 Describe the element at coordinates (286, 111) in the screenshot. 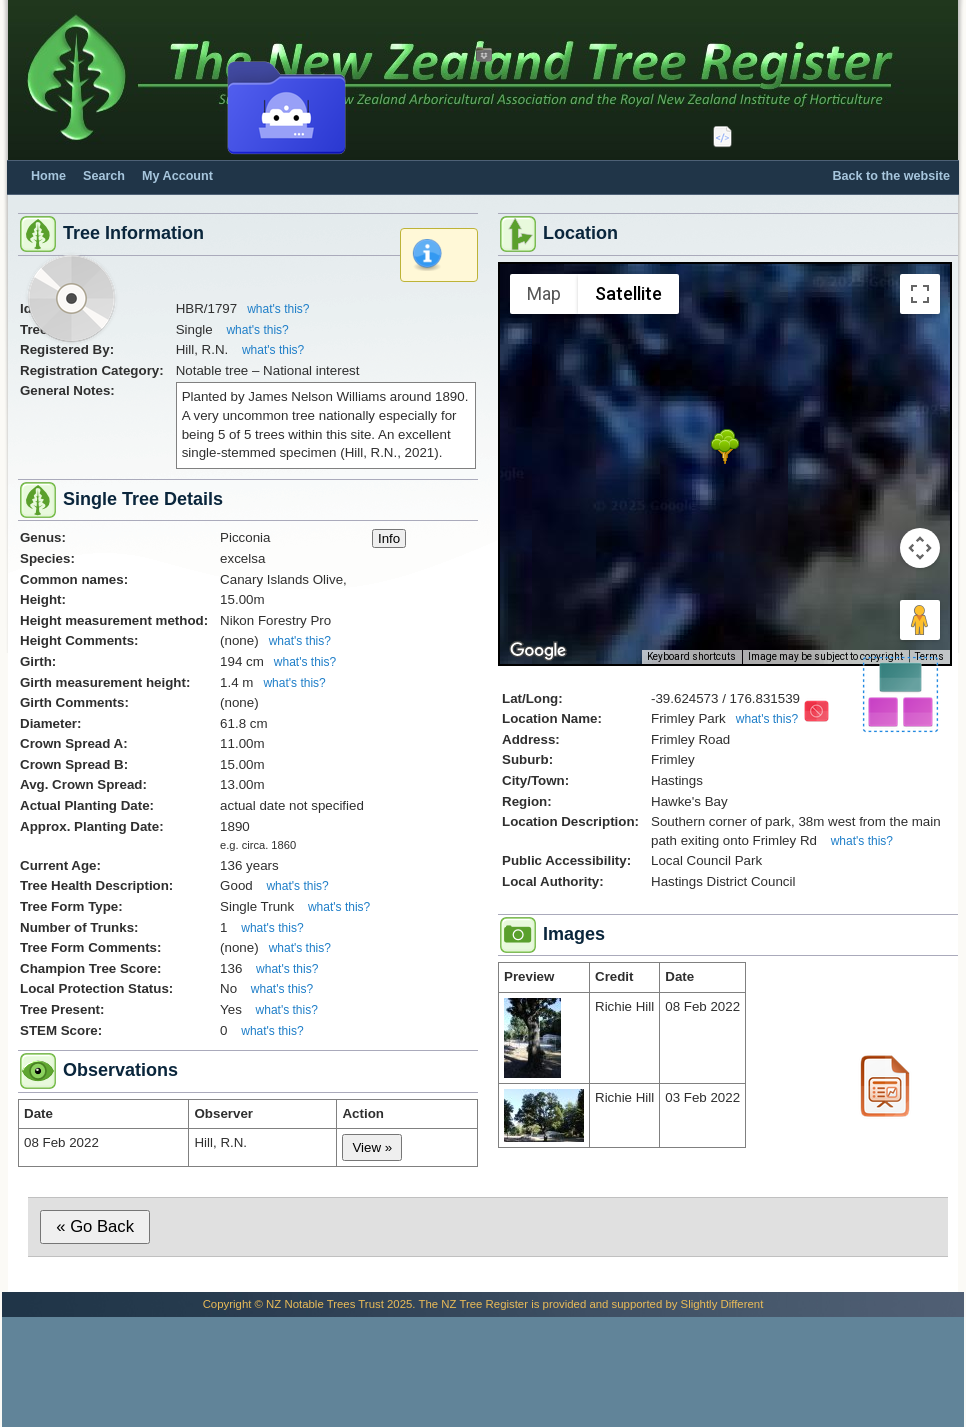

I see `open folder containing discord bot files` at that location.